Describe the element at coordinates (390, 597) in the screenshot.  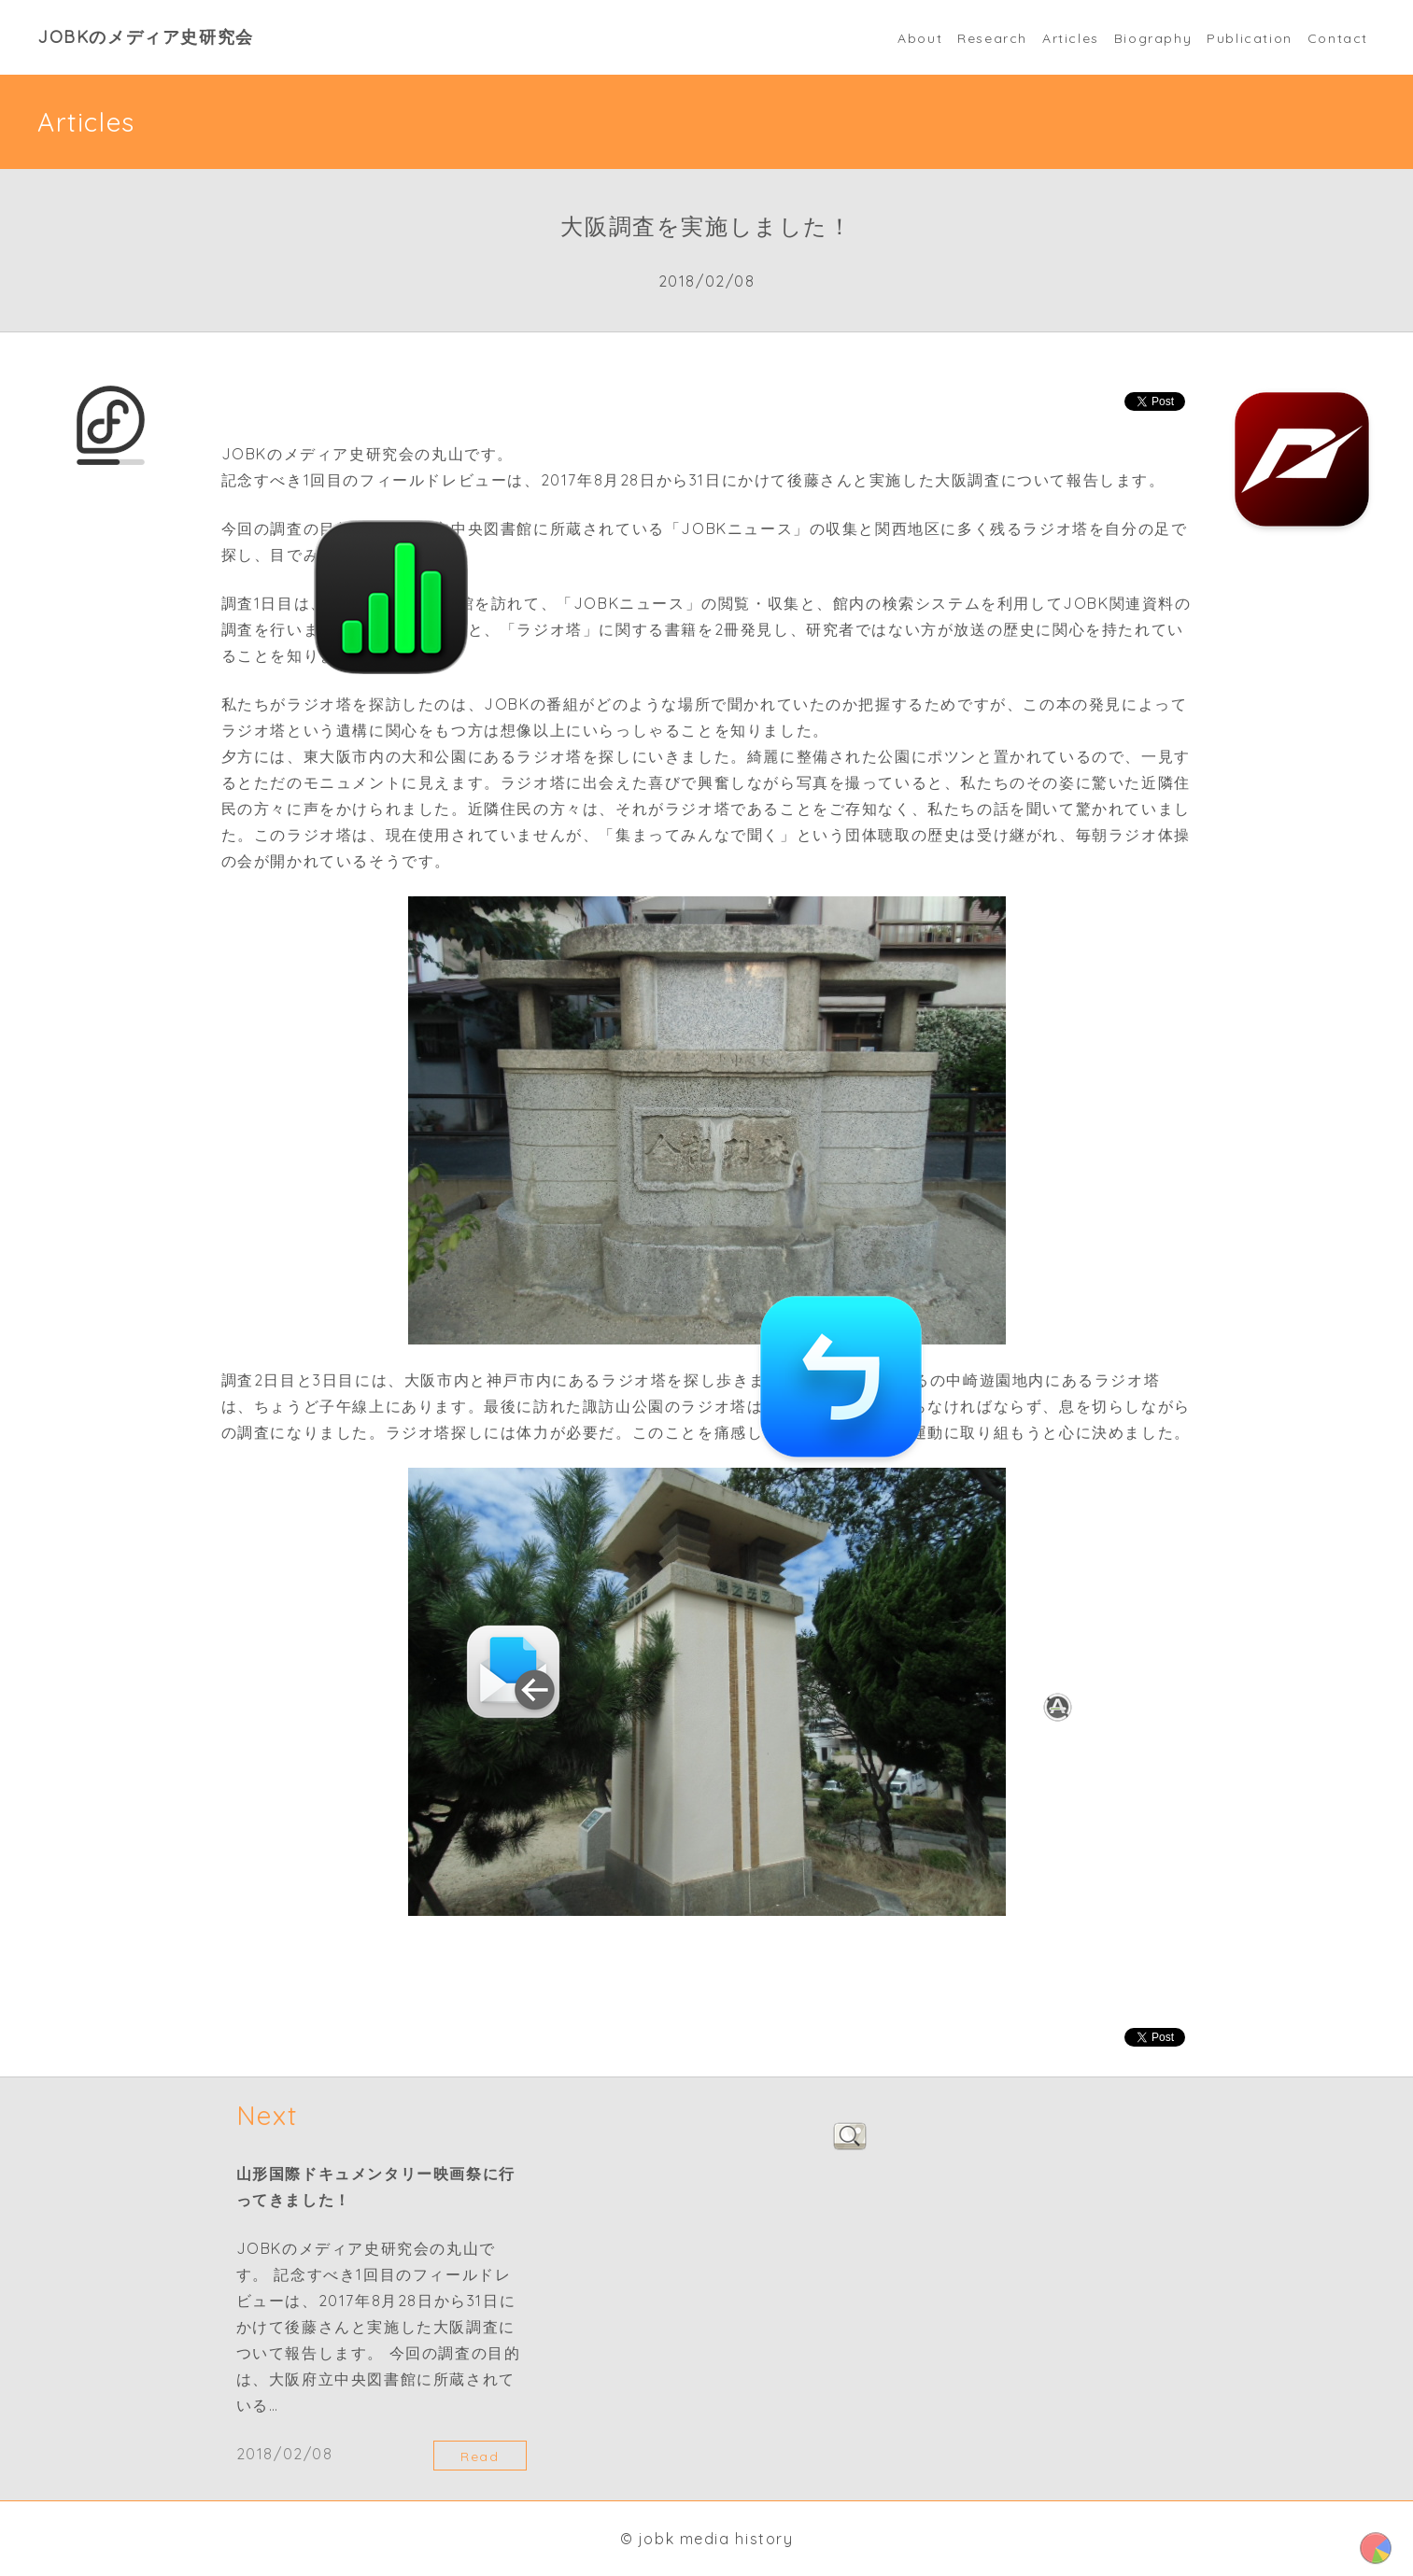
I see `open apple numbers spreadsheet app` at that location.